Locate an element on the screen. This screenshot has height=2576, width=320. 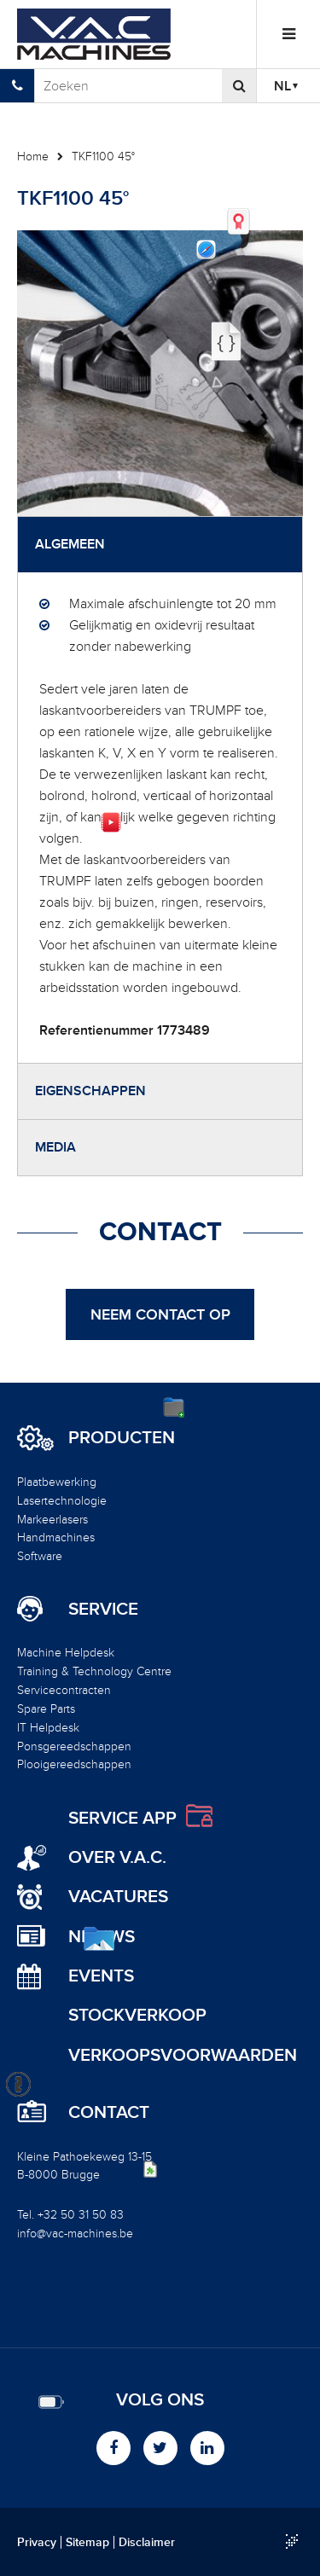
open copypastegrab video downloader app is located at coordinates (111, 822).